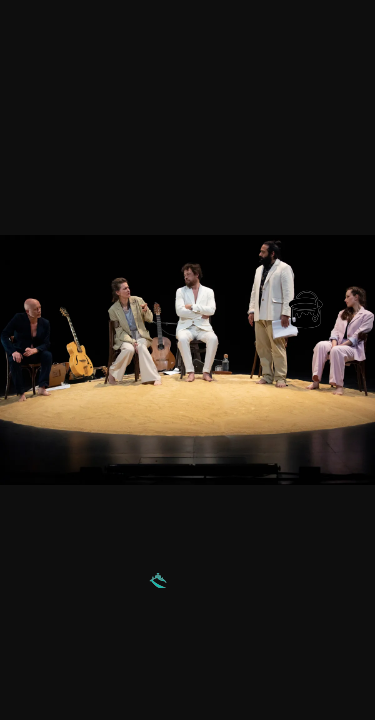 The image size is (375, 720). What do you see at coordinates (305, 309) in the screenshot?
I see `fill an area with color` at bounding box center [305, 309].